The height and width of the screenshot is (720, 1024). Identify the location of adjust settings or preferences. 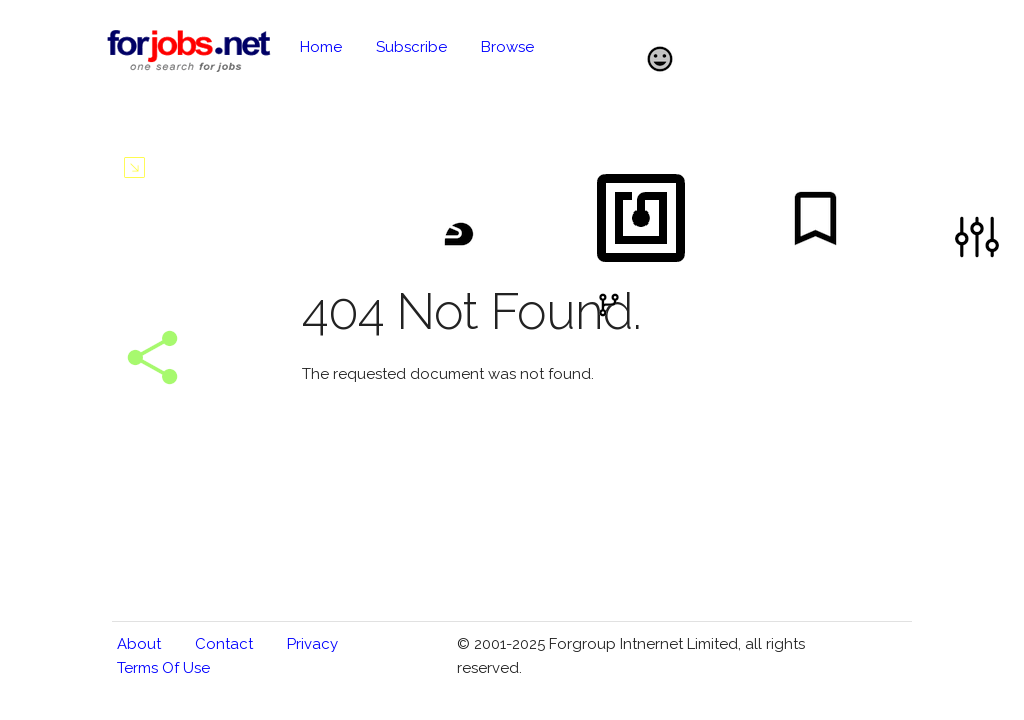
(977, 237).